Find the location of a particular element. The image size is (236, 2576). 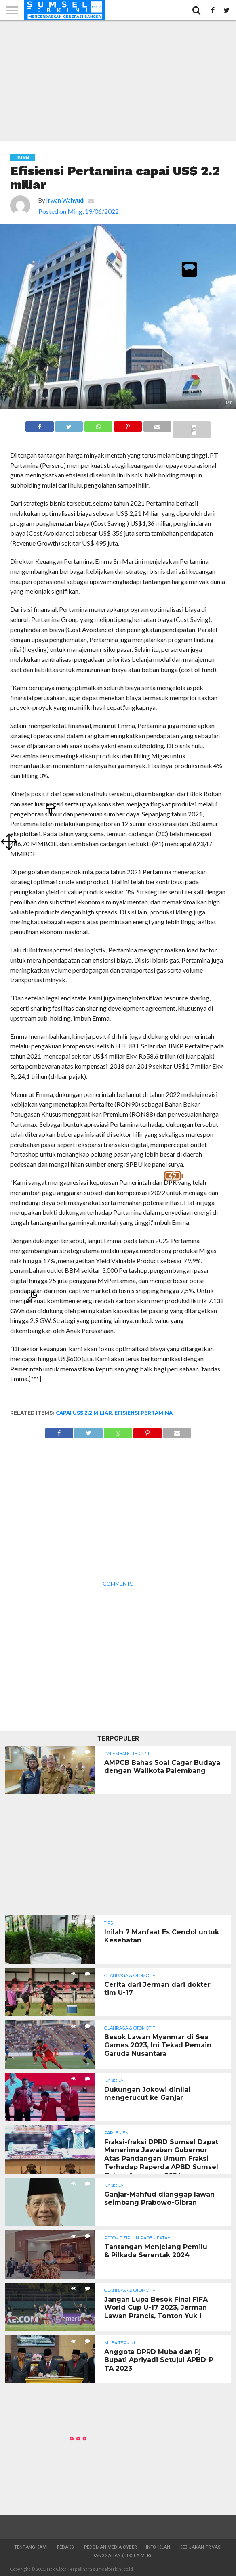

browse fungi or mushroom identification is located at coordinates (50, 808).